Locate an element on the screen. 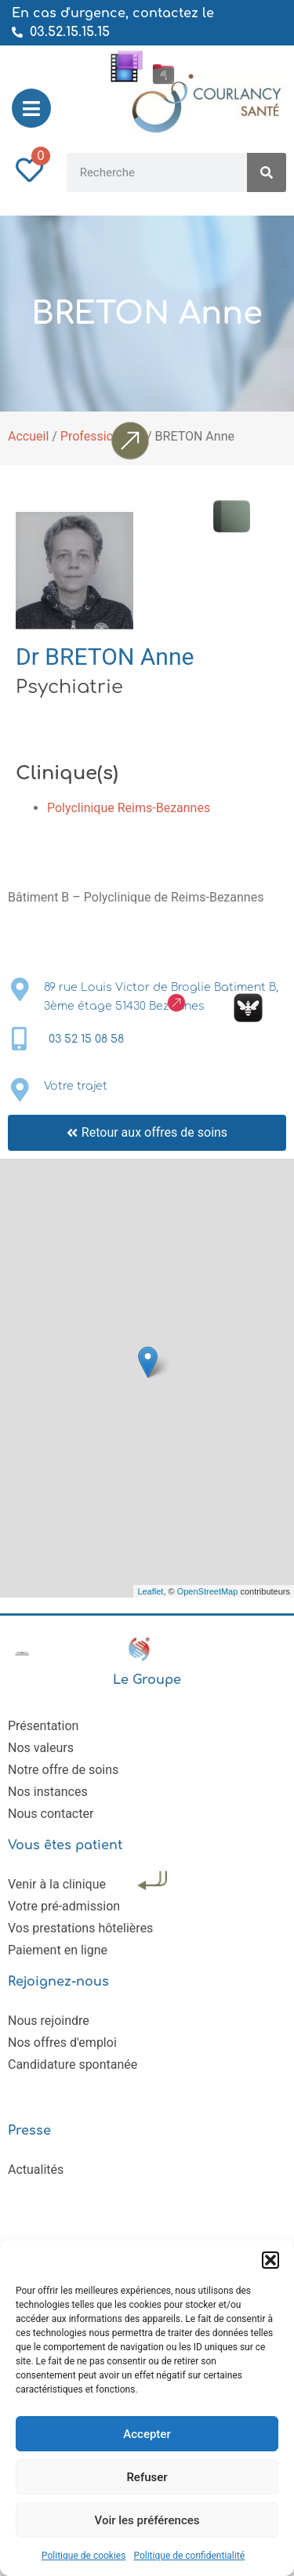  open insync cloud sync folder is located at coordinates (163, 74).